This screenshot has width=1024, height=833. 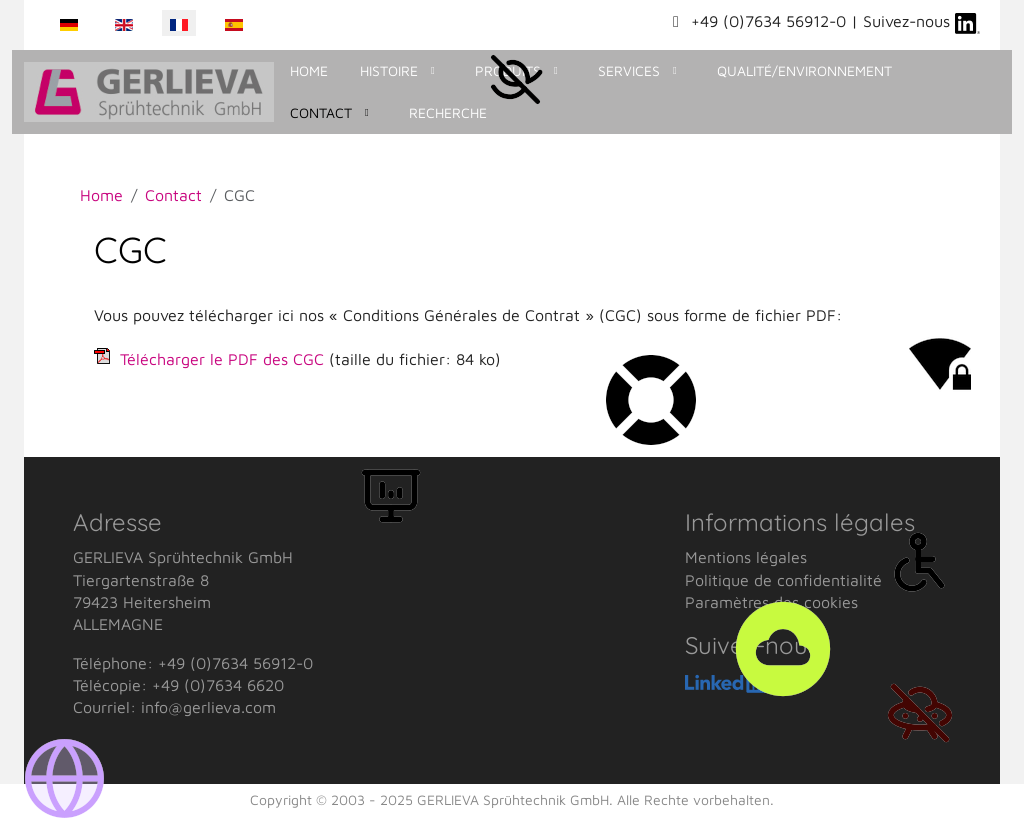 I want to click on connect to a password-protected wifi network, so click(x=940, y=364).